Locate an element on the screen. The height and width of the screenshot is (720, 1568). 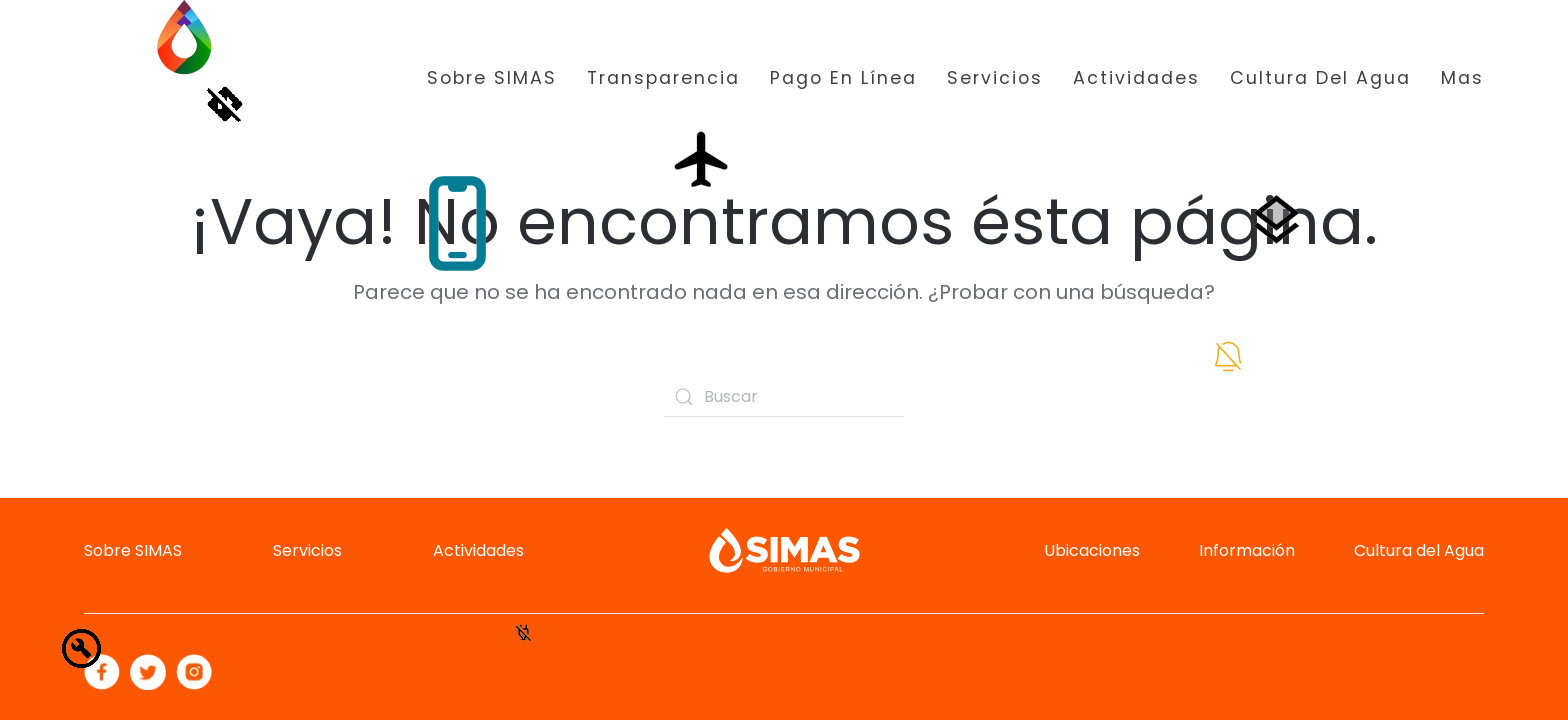
power is currently off or disconnected is located at coordinates (523, 632).